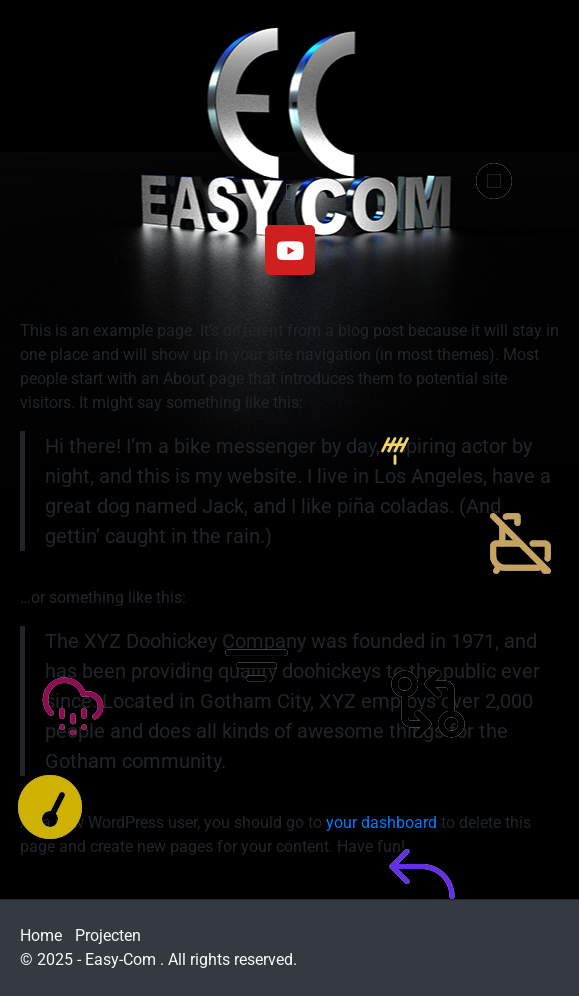 The height and width of the screenshot is (996, 579). Describe the element at coordinates (395, 451) in the screenshot. I see `indicates wireless signal or broadcast status` at that location.